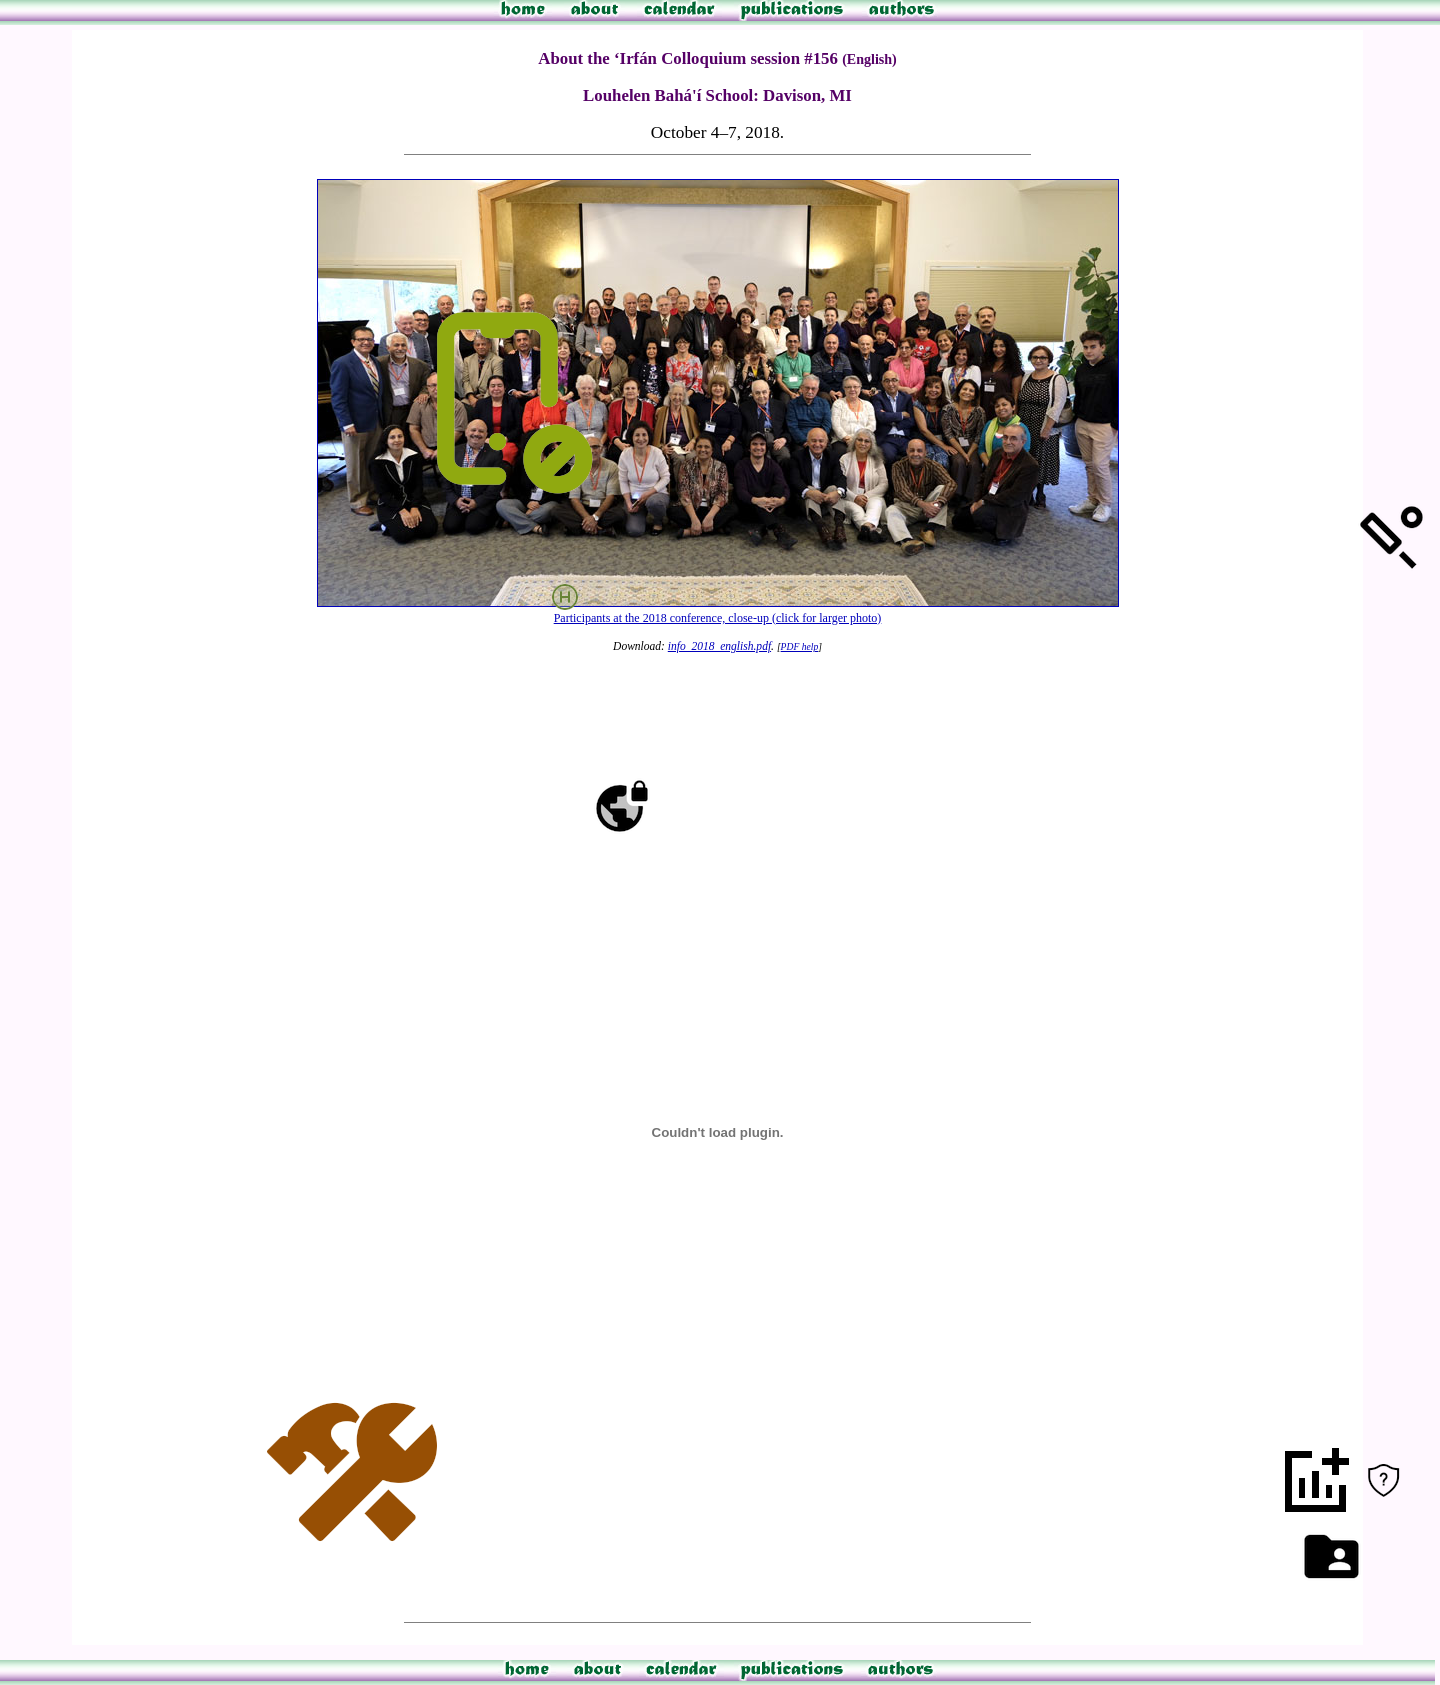  Describe the element at coordinates (352, 1472) in the screenshot. I see `access settings or configuration options` at that location.